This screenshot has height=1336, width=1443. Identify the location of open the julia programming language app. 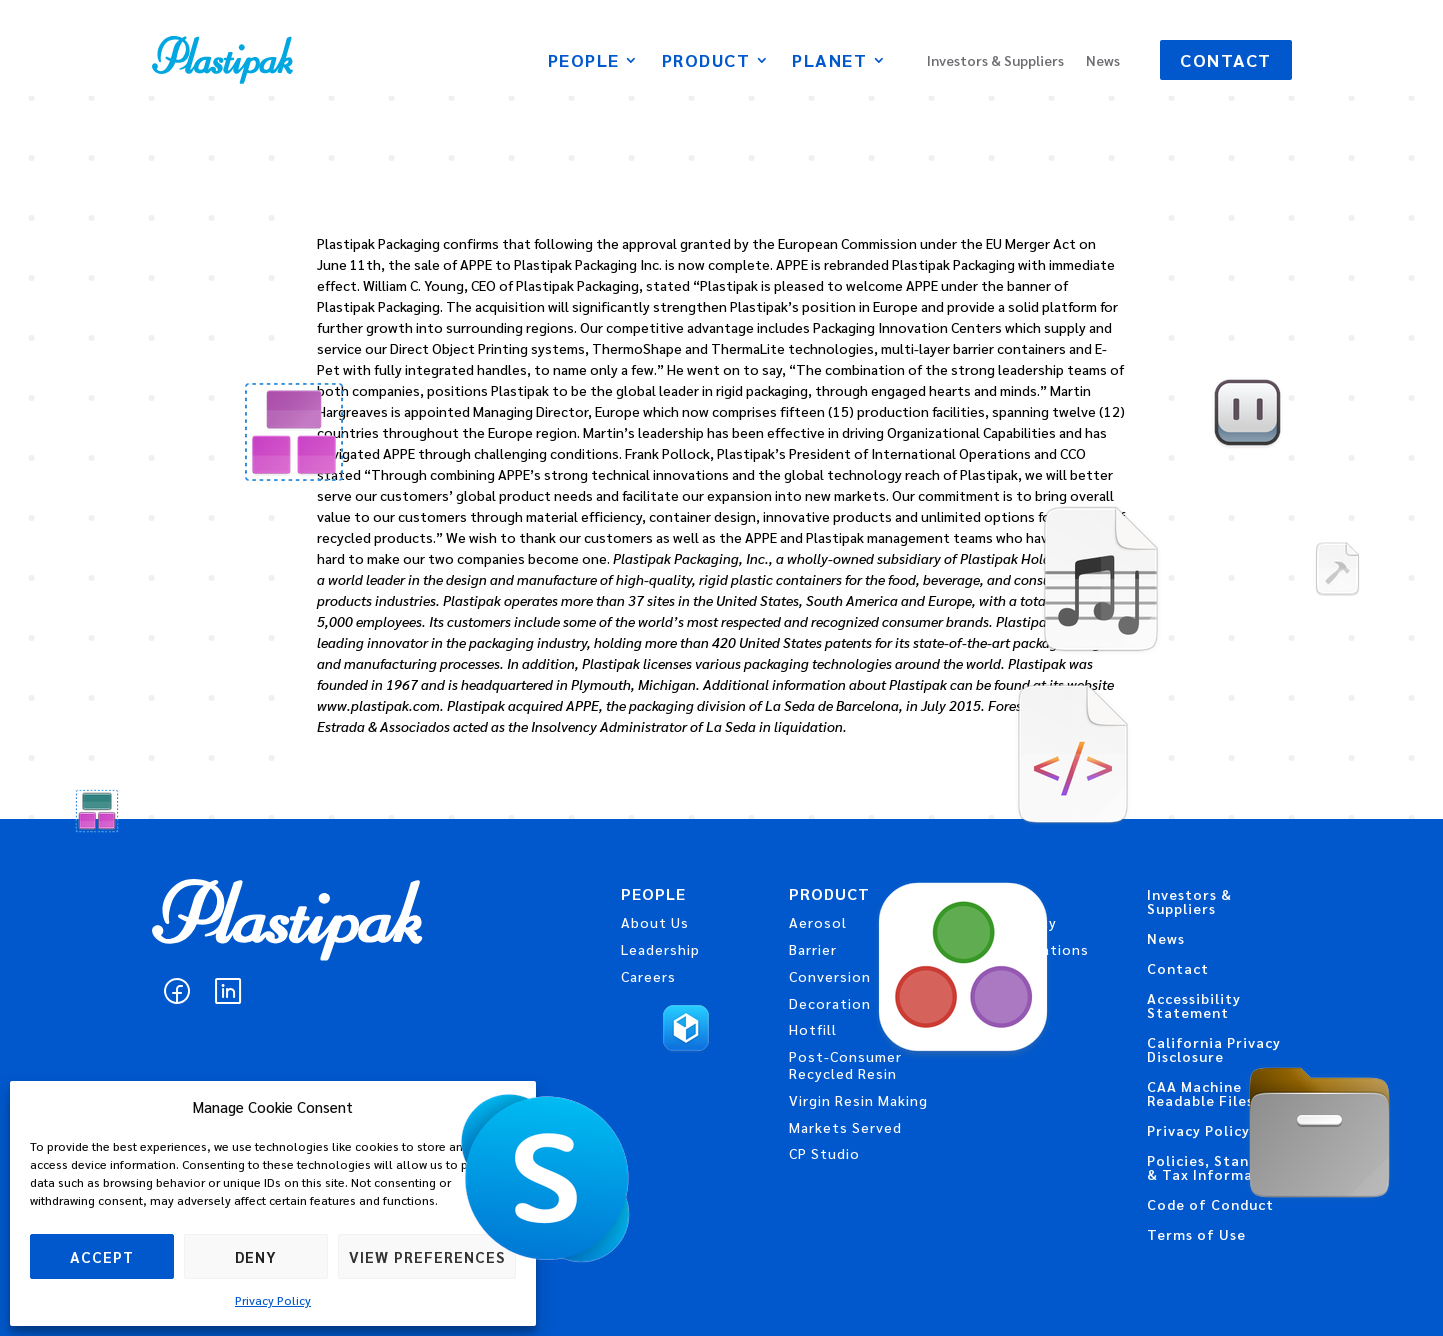
(963, 967).